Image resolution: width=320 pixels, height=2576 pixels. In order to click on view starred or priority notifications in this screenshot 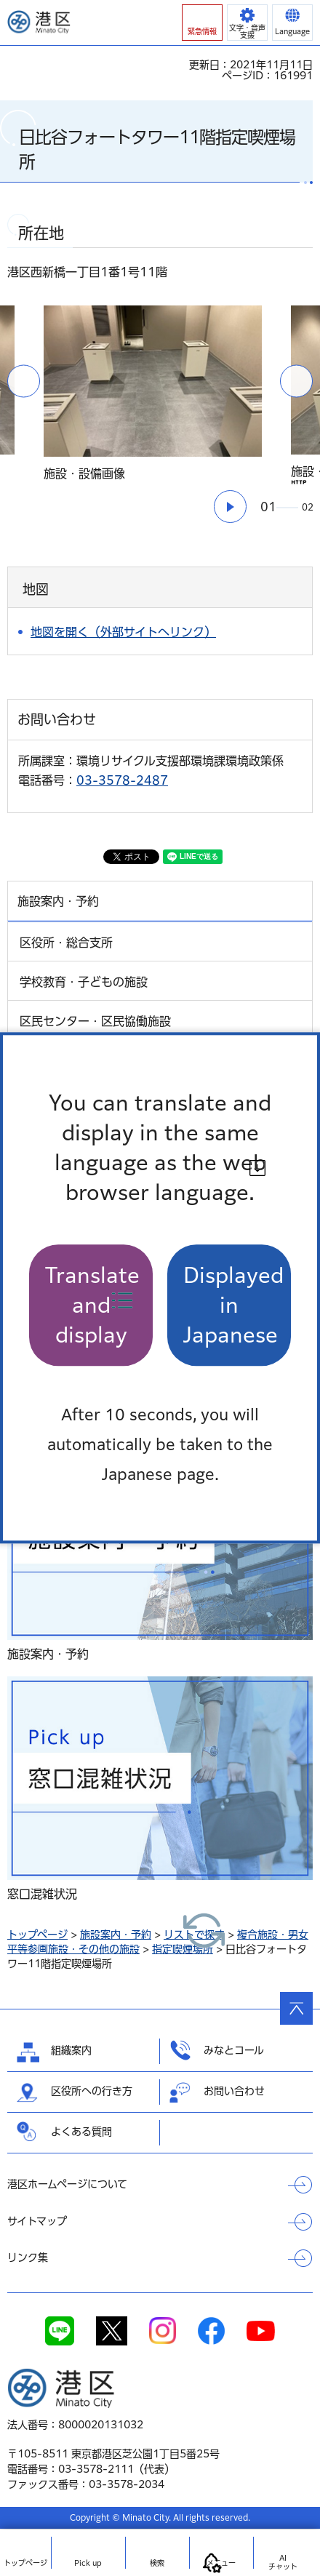, I will do `click(211, 2562)`.